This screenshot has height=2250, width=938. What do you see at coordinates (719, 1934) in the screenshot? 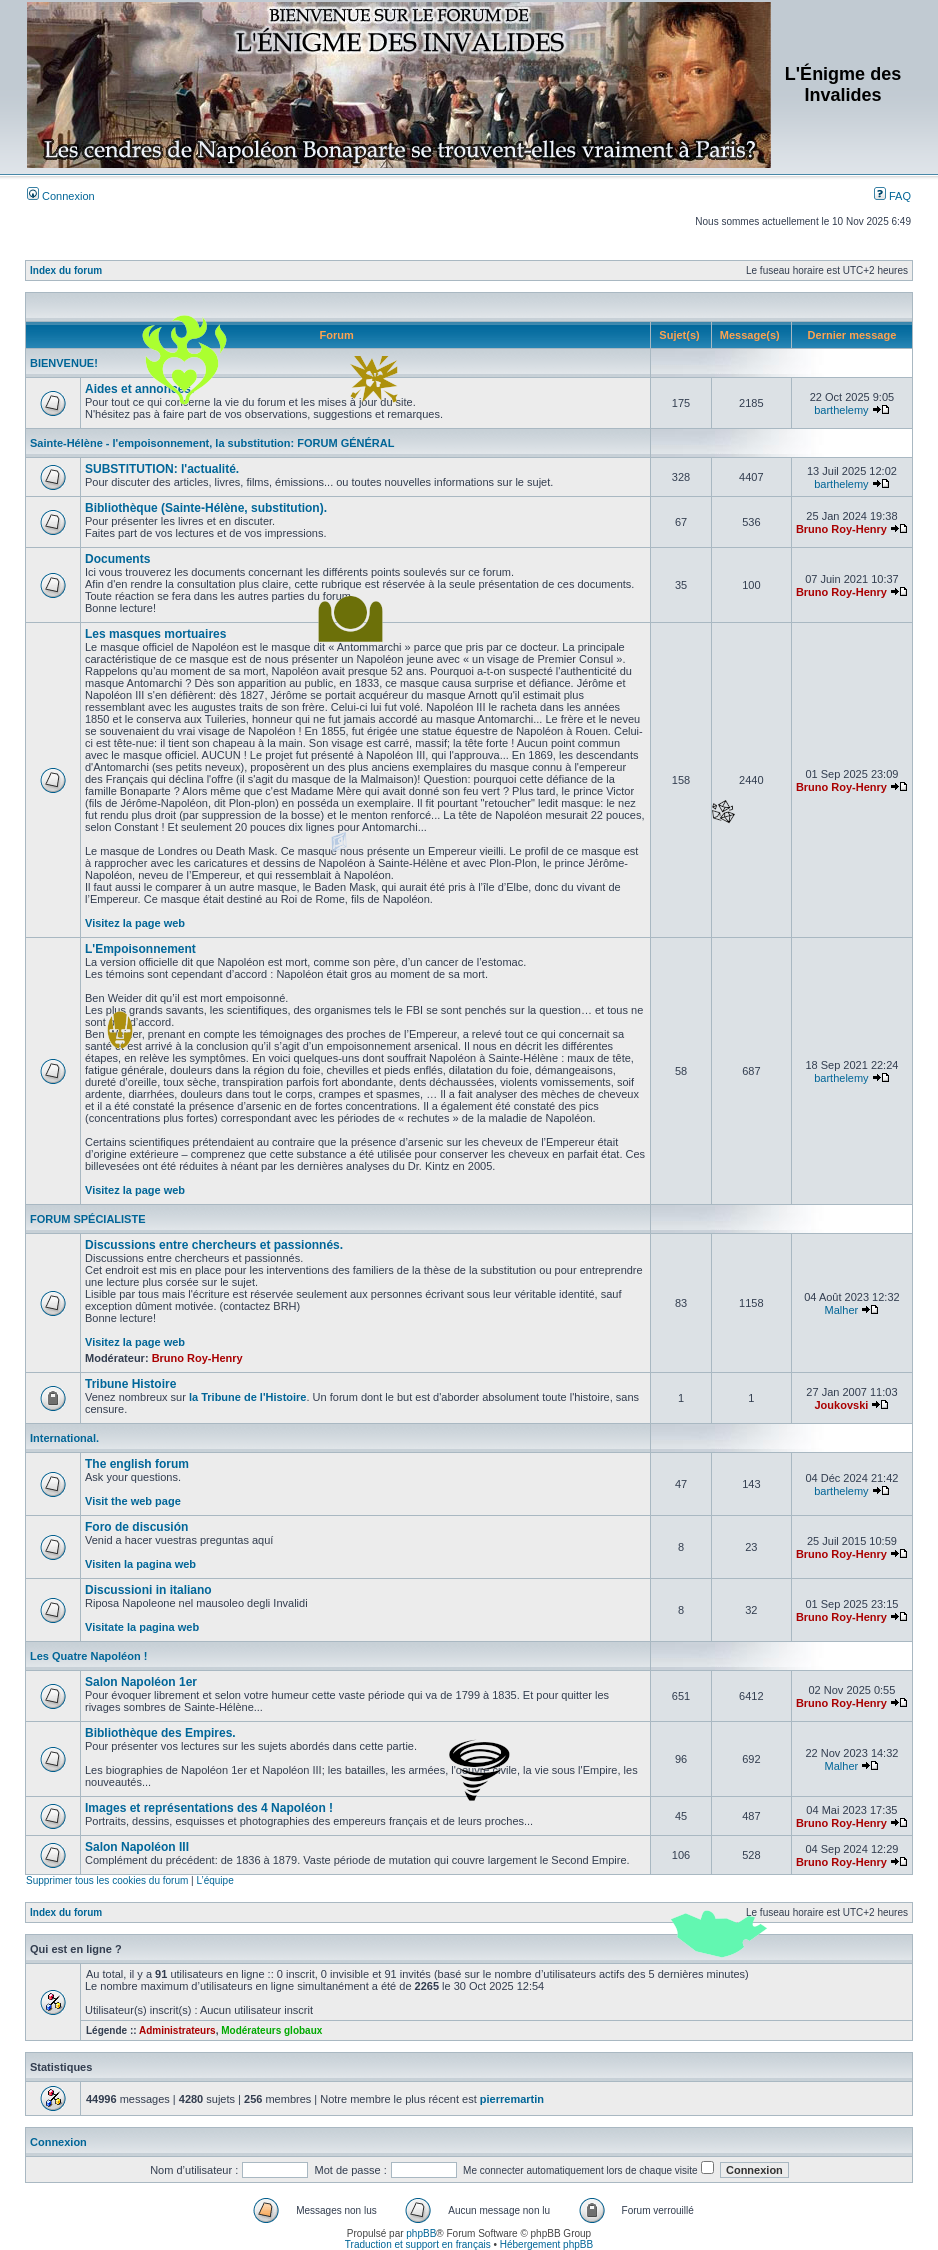
I see `select mongolia as your country or region` at bounding box center [719, 1934].